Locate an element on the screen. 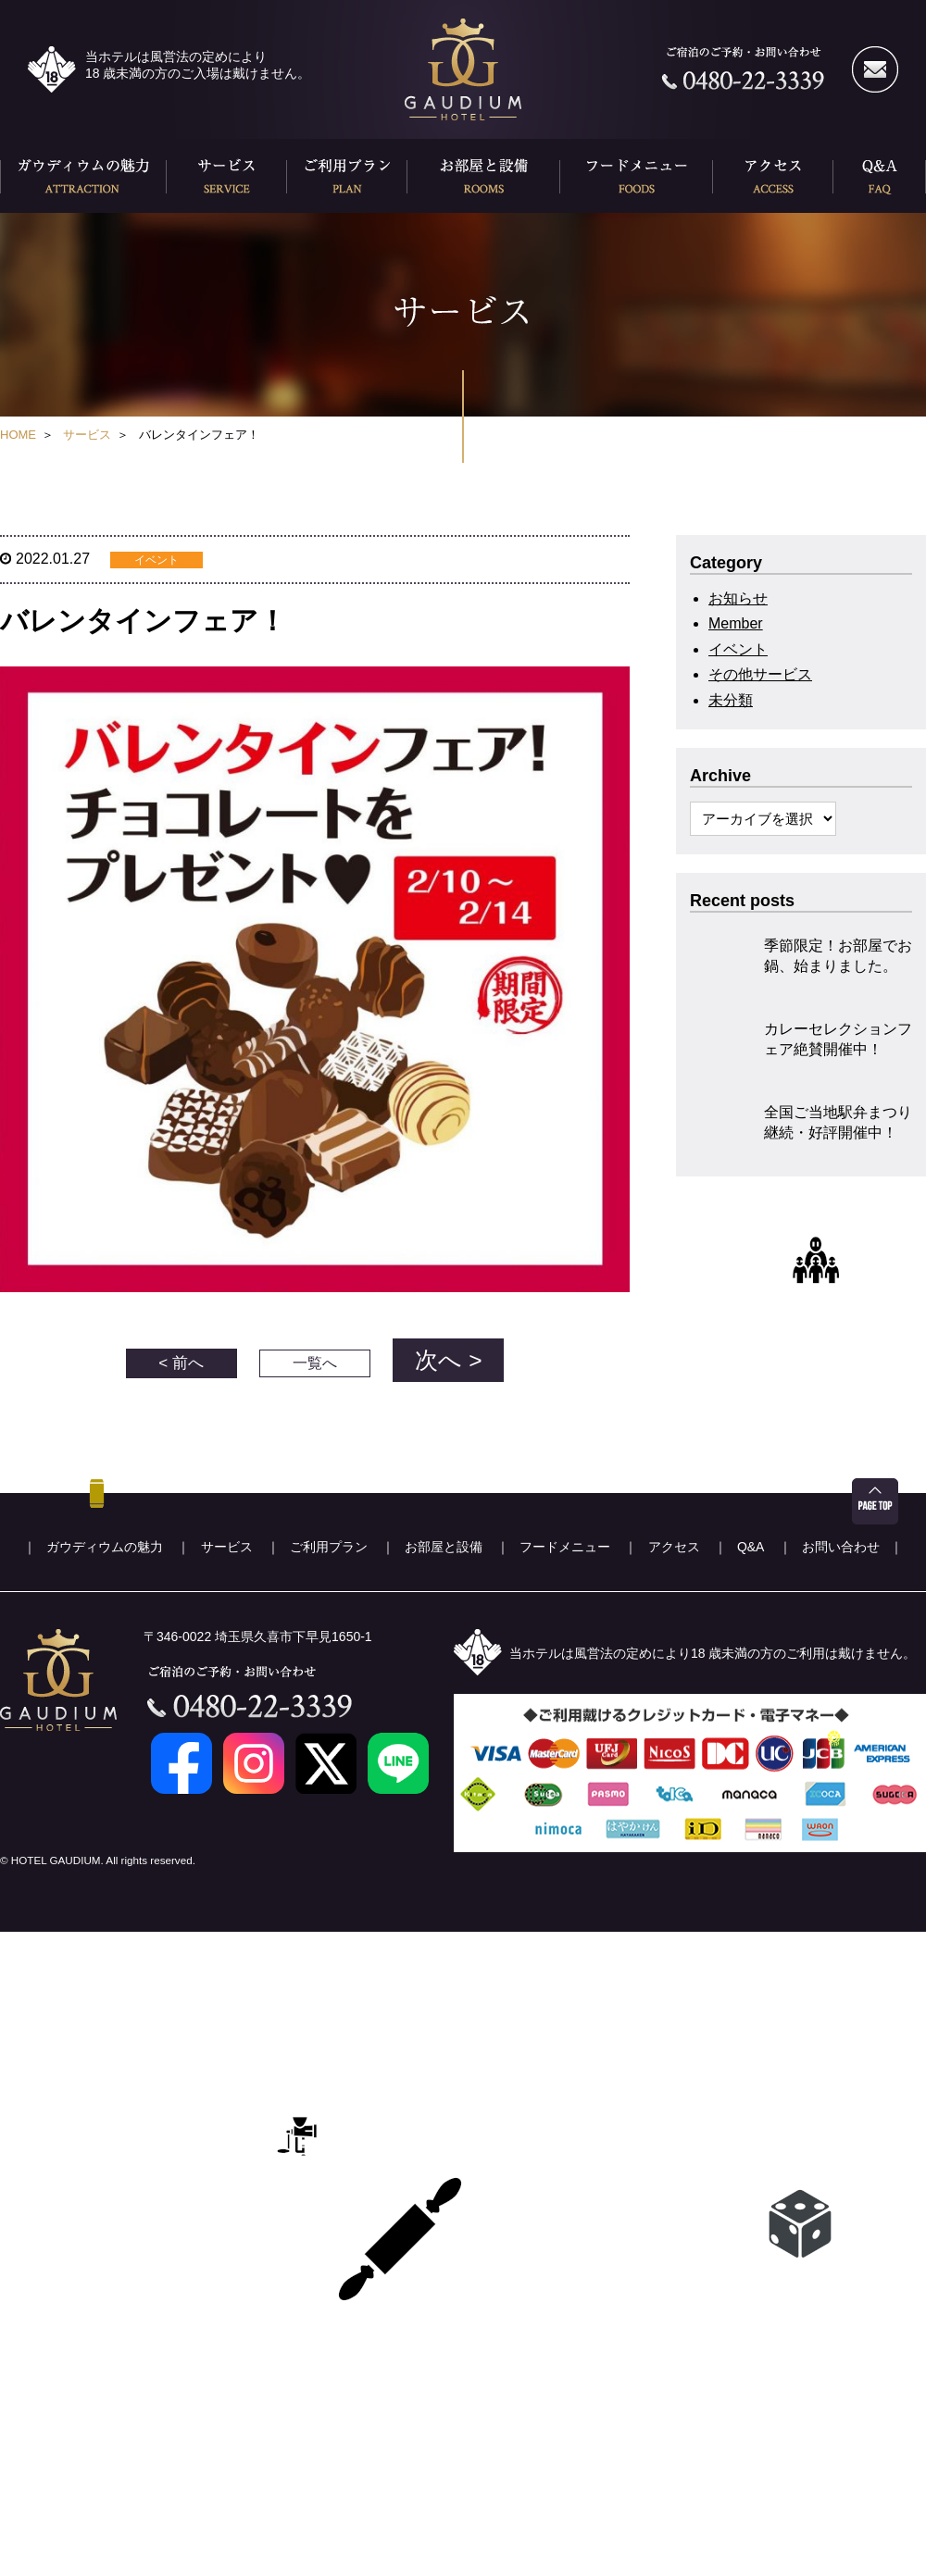 Image resolution: width=926 pixels, height=2576 pixels. select a beverage or drink item is located at coordinates (96, 1493).